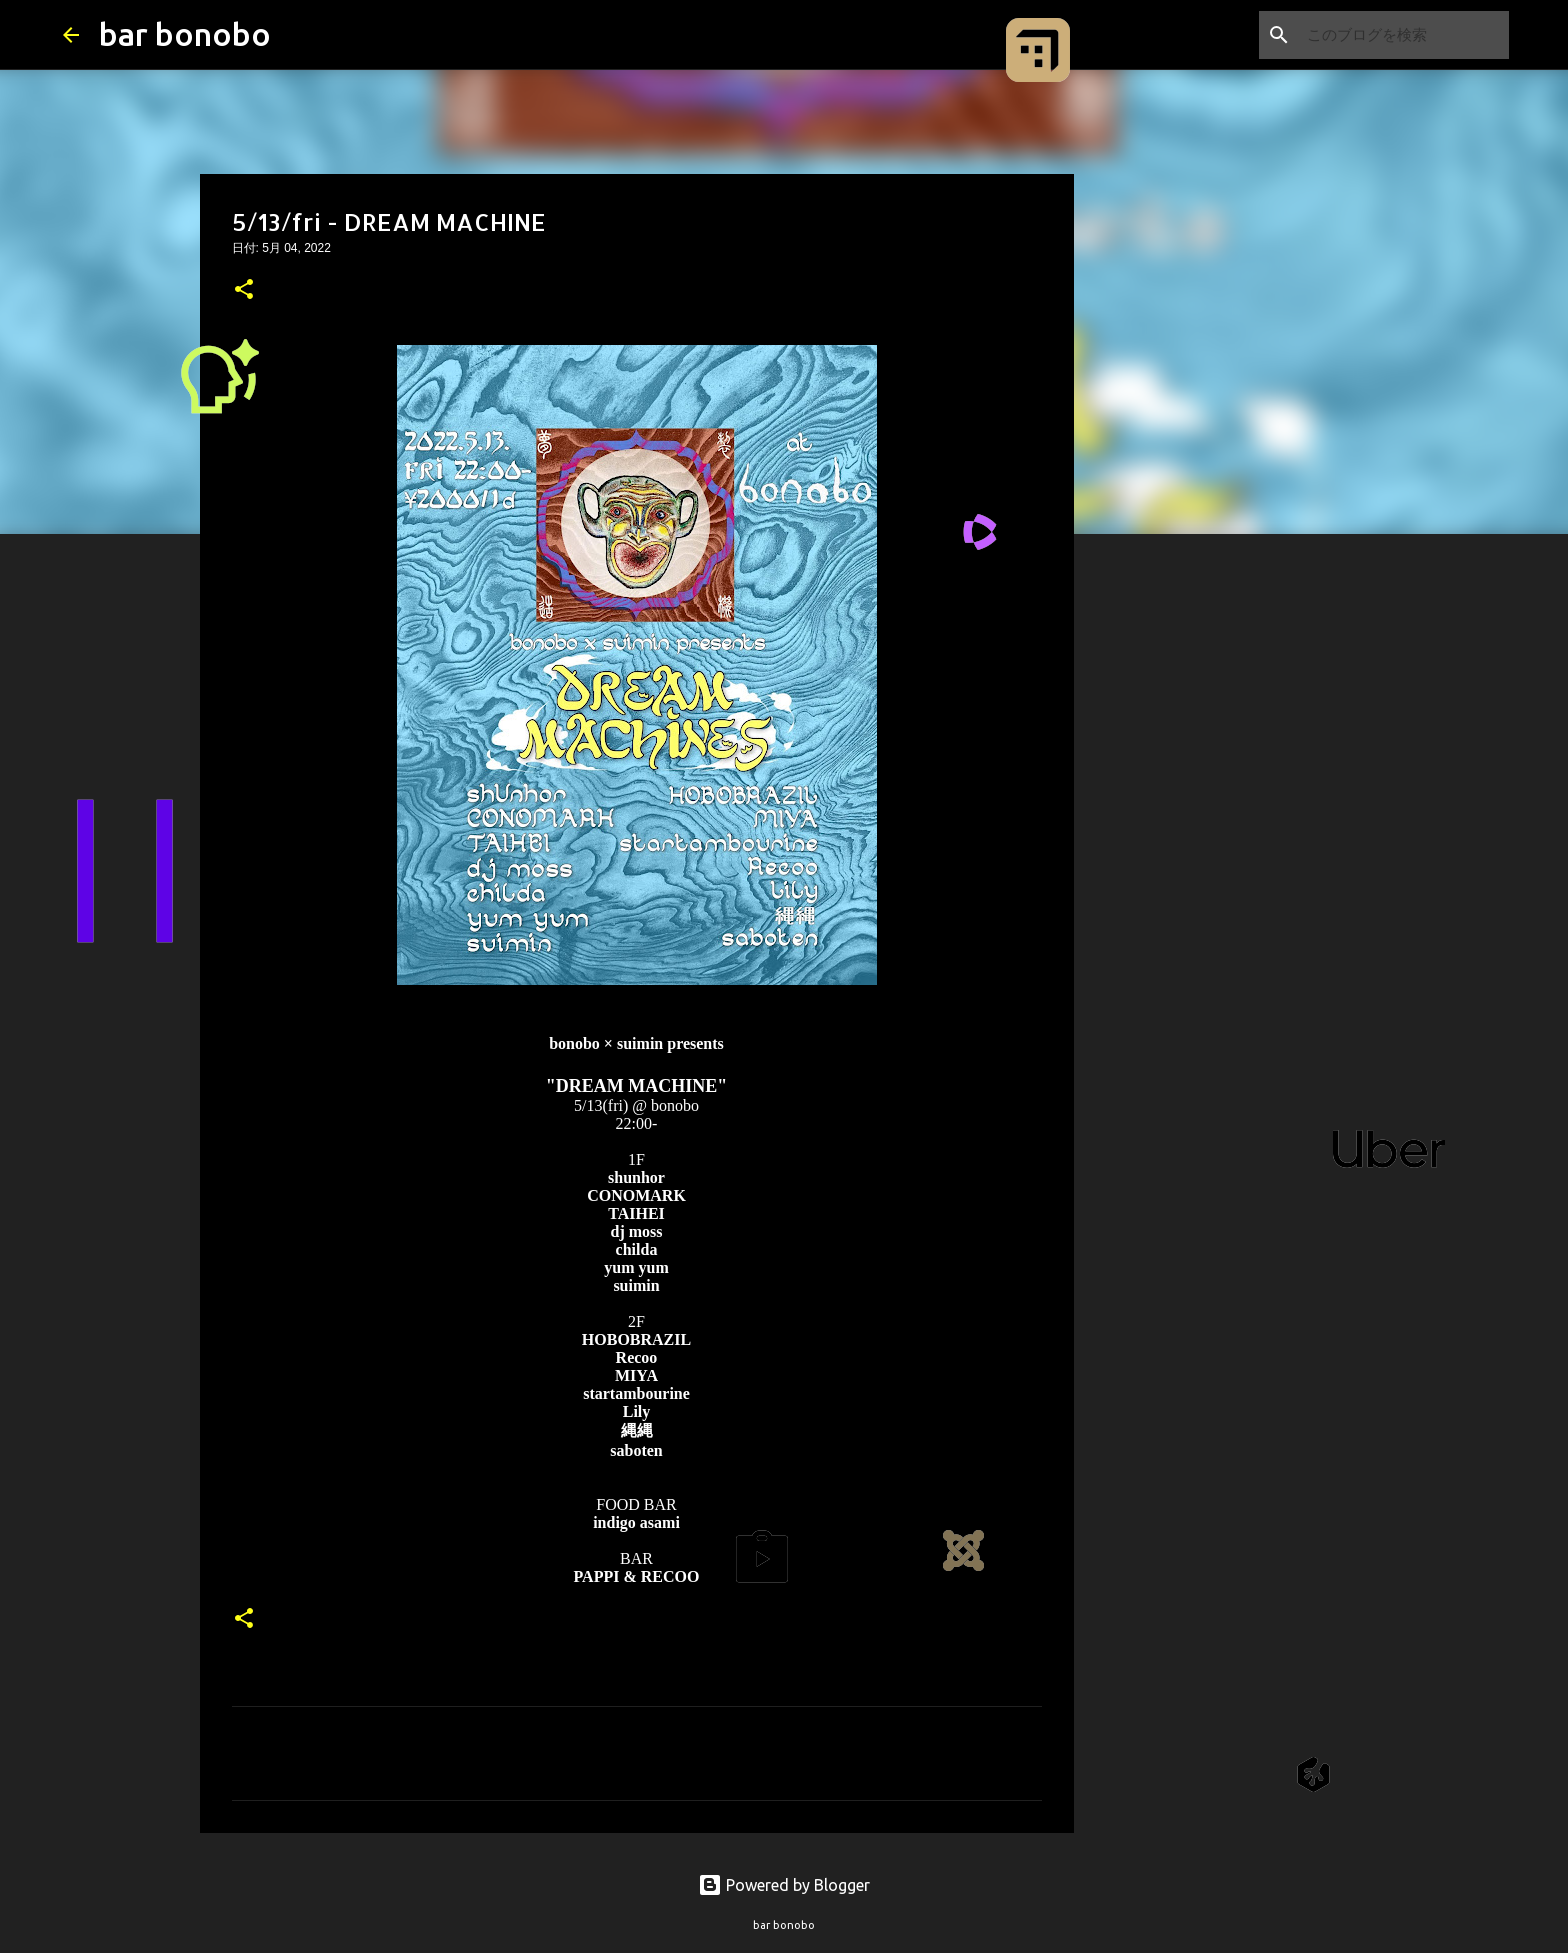 This screenshot has height=1953, width=1568. What do you see at coordinates (963, 1550) in the screenshot?
I see `Joomla content management system logo` at bounding box center [963, 1550].